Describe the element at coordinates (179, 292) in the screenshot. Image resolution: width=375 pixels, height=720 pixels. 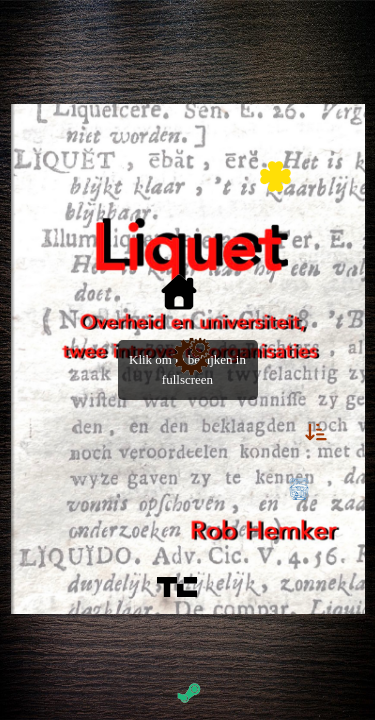
I see `navigate to home screen` at that location.